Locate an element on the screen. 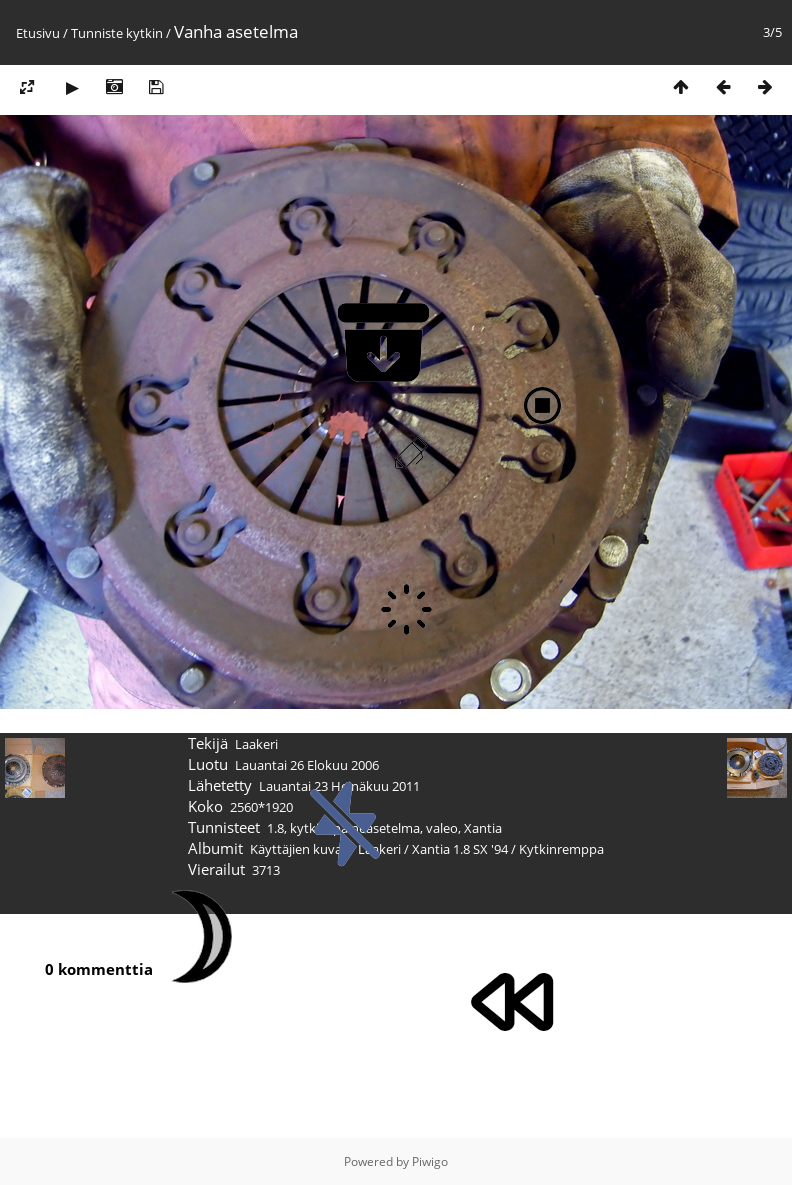 Image resolution: width=792 pixels, height=1185 pixels. stop media playback is located at coordinates (542, 405).